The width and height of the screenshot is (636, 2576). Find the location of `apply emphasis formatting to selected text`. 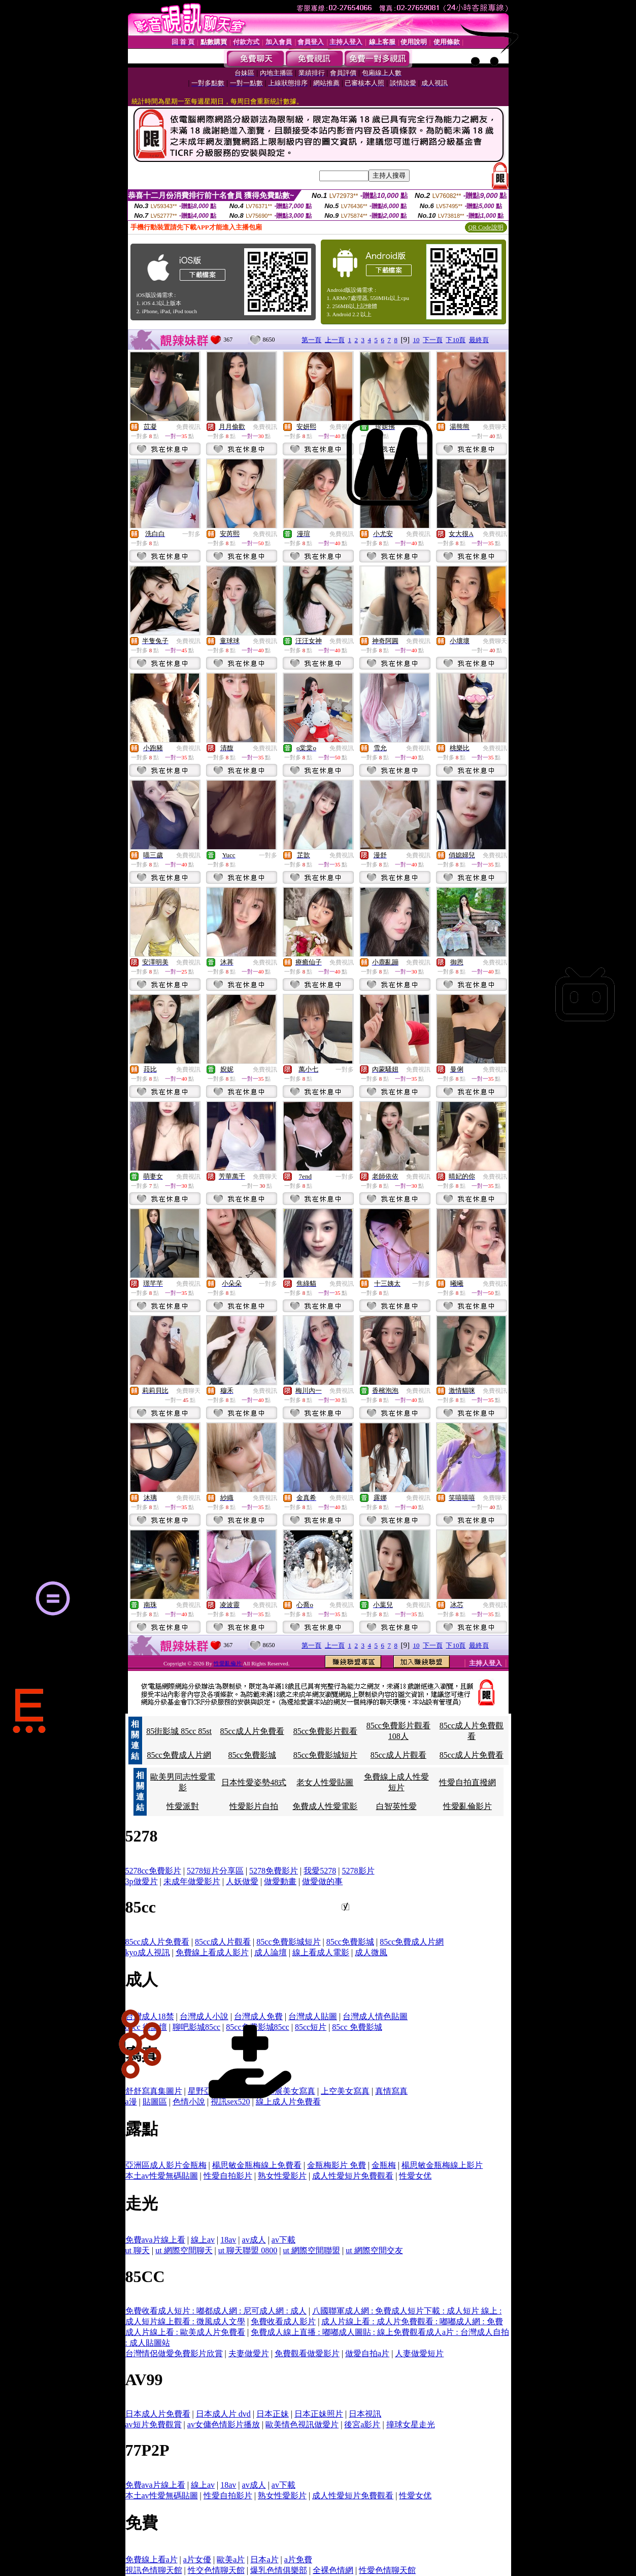

apply emphasis formatting to selected text is located at coordinates (29, 1710).